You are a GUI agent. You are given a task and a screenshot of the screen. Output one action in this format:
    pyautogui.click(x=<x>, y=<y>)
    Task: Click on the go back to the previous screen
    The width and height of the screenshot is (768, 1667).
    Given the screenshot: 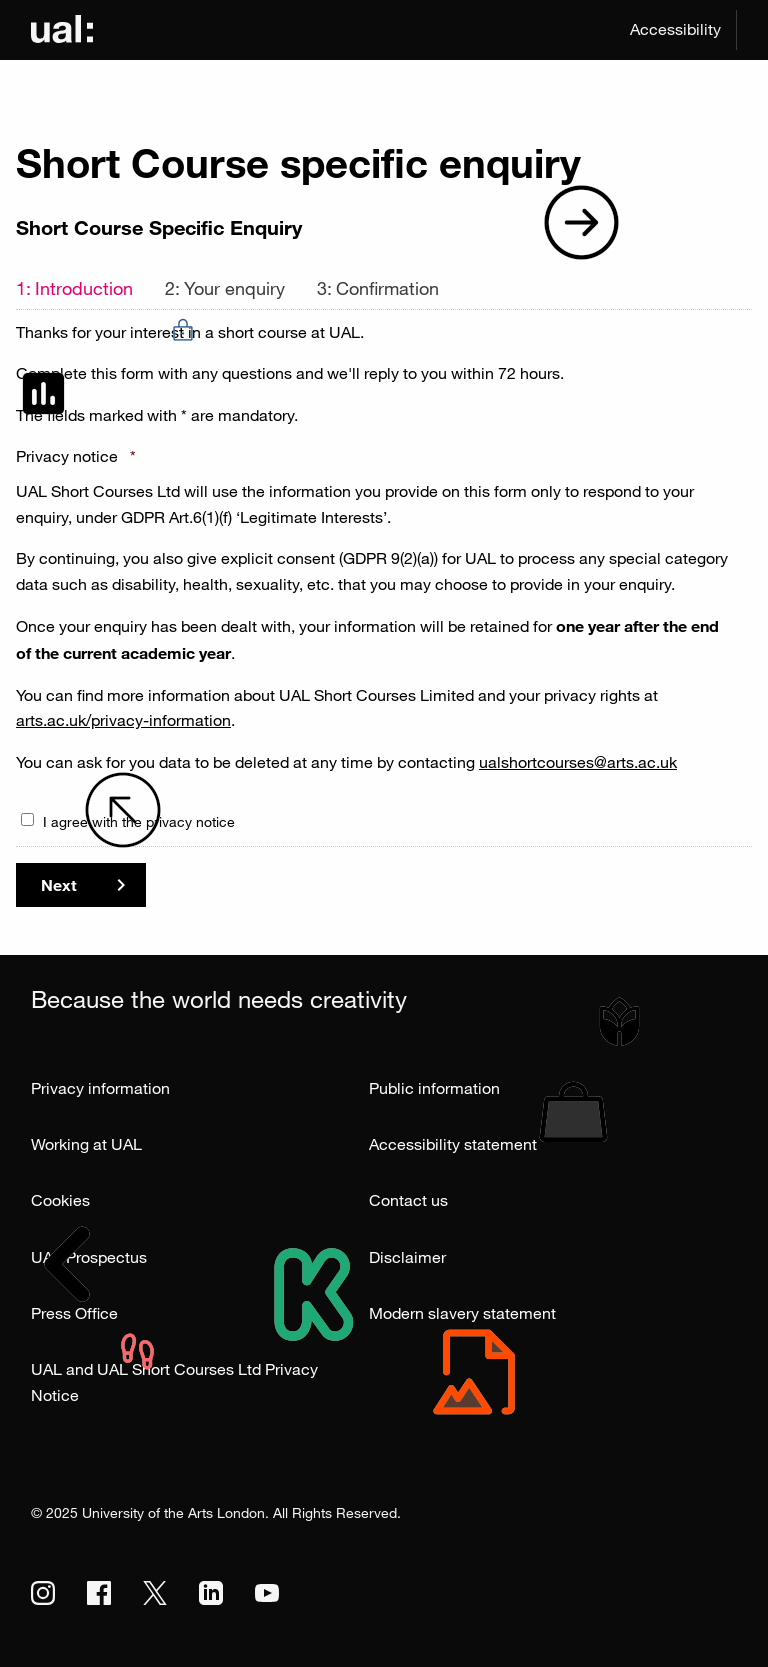 What is the action you would take?
    pyautogui.click(x=67, y=1264)
    